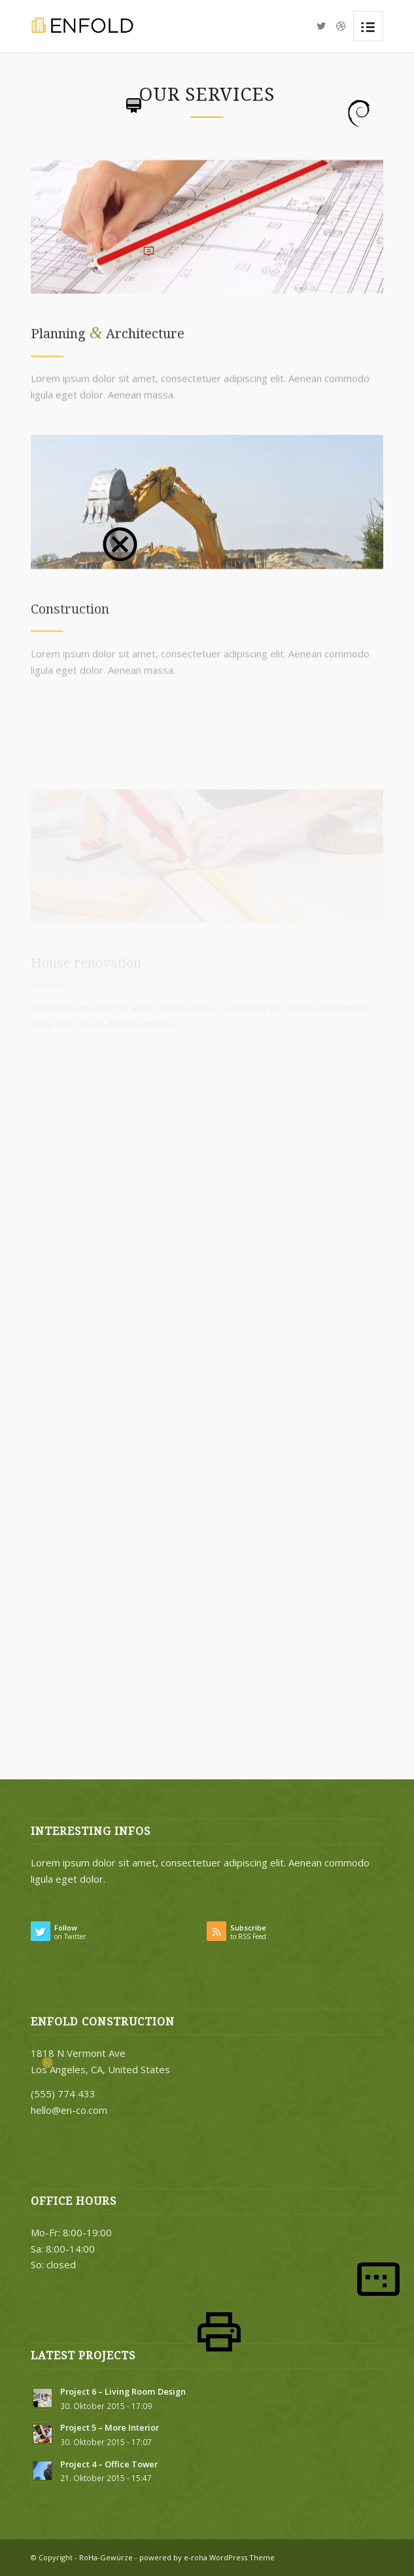 The image size is (414, 2576). I want to click on cancel or close the current action, so click(120, 544).